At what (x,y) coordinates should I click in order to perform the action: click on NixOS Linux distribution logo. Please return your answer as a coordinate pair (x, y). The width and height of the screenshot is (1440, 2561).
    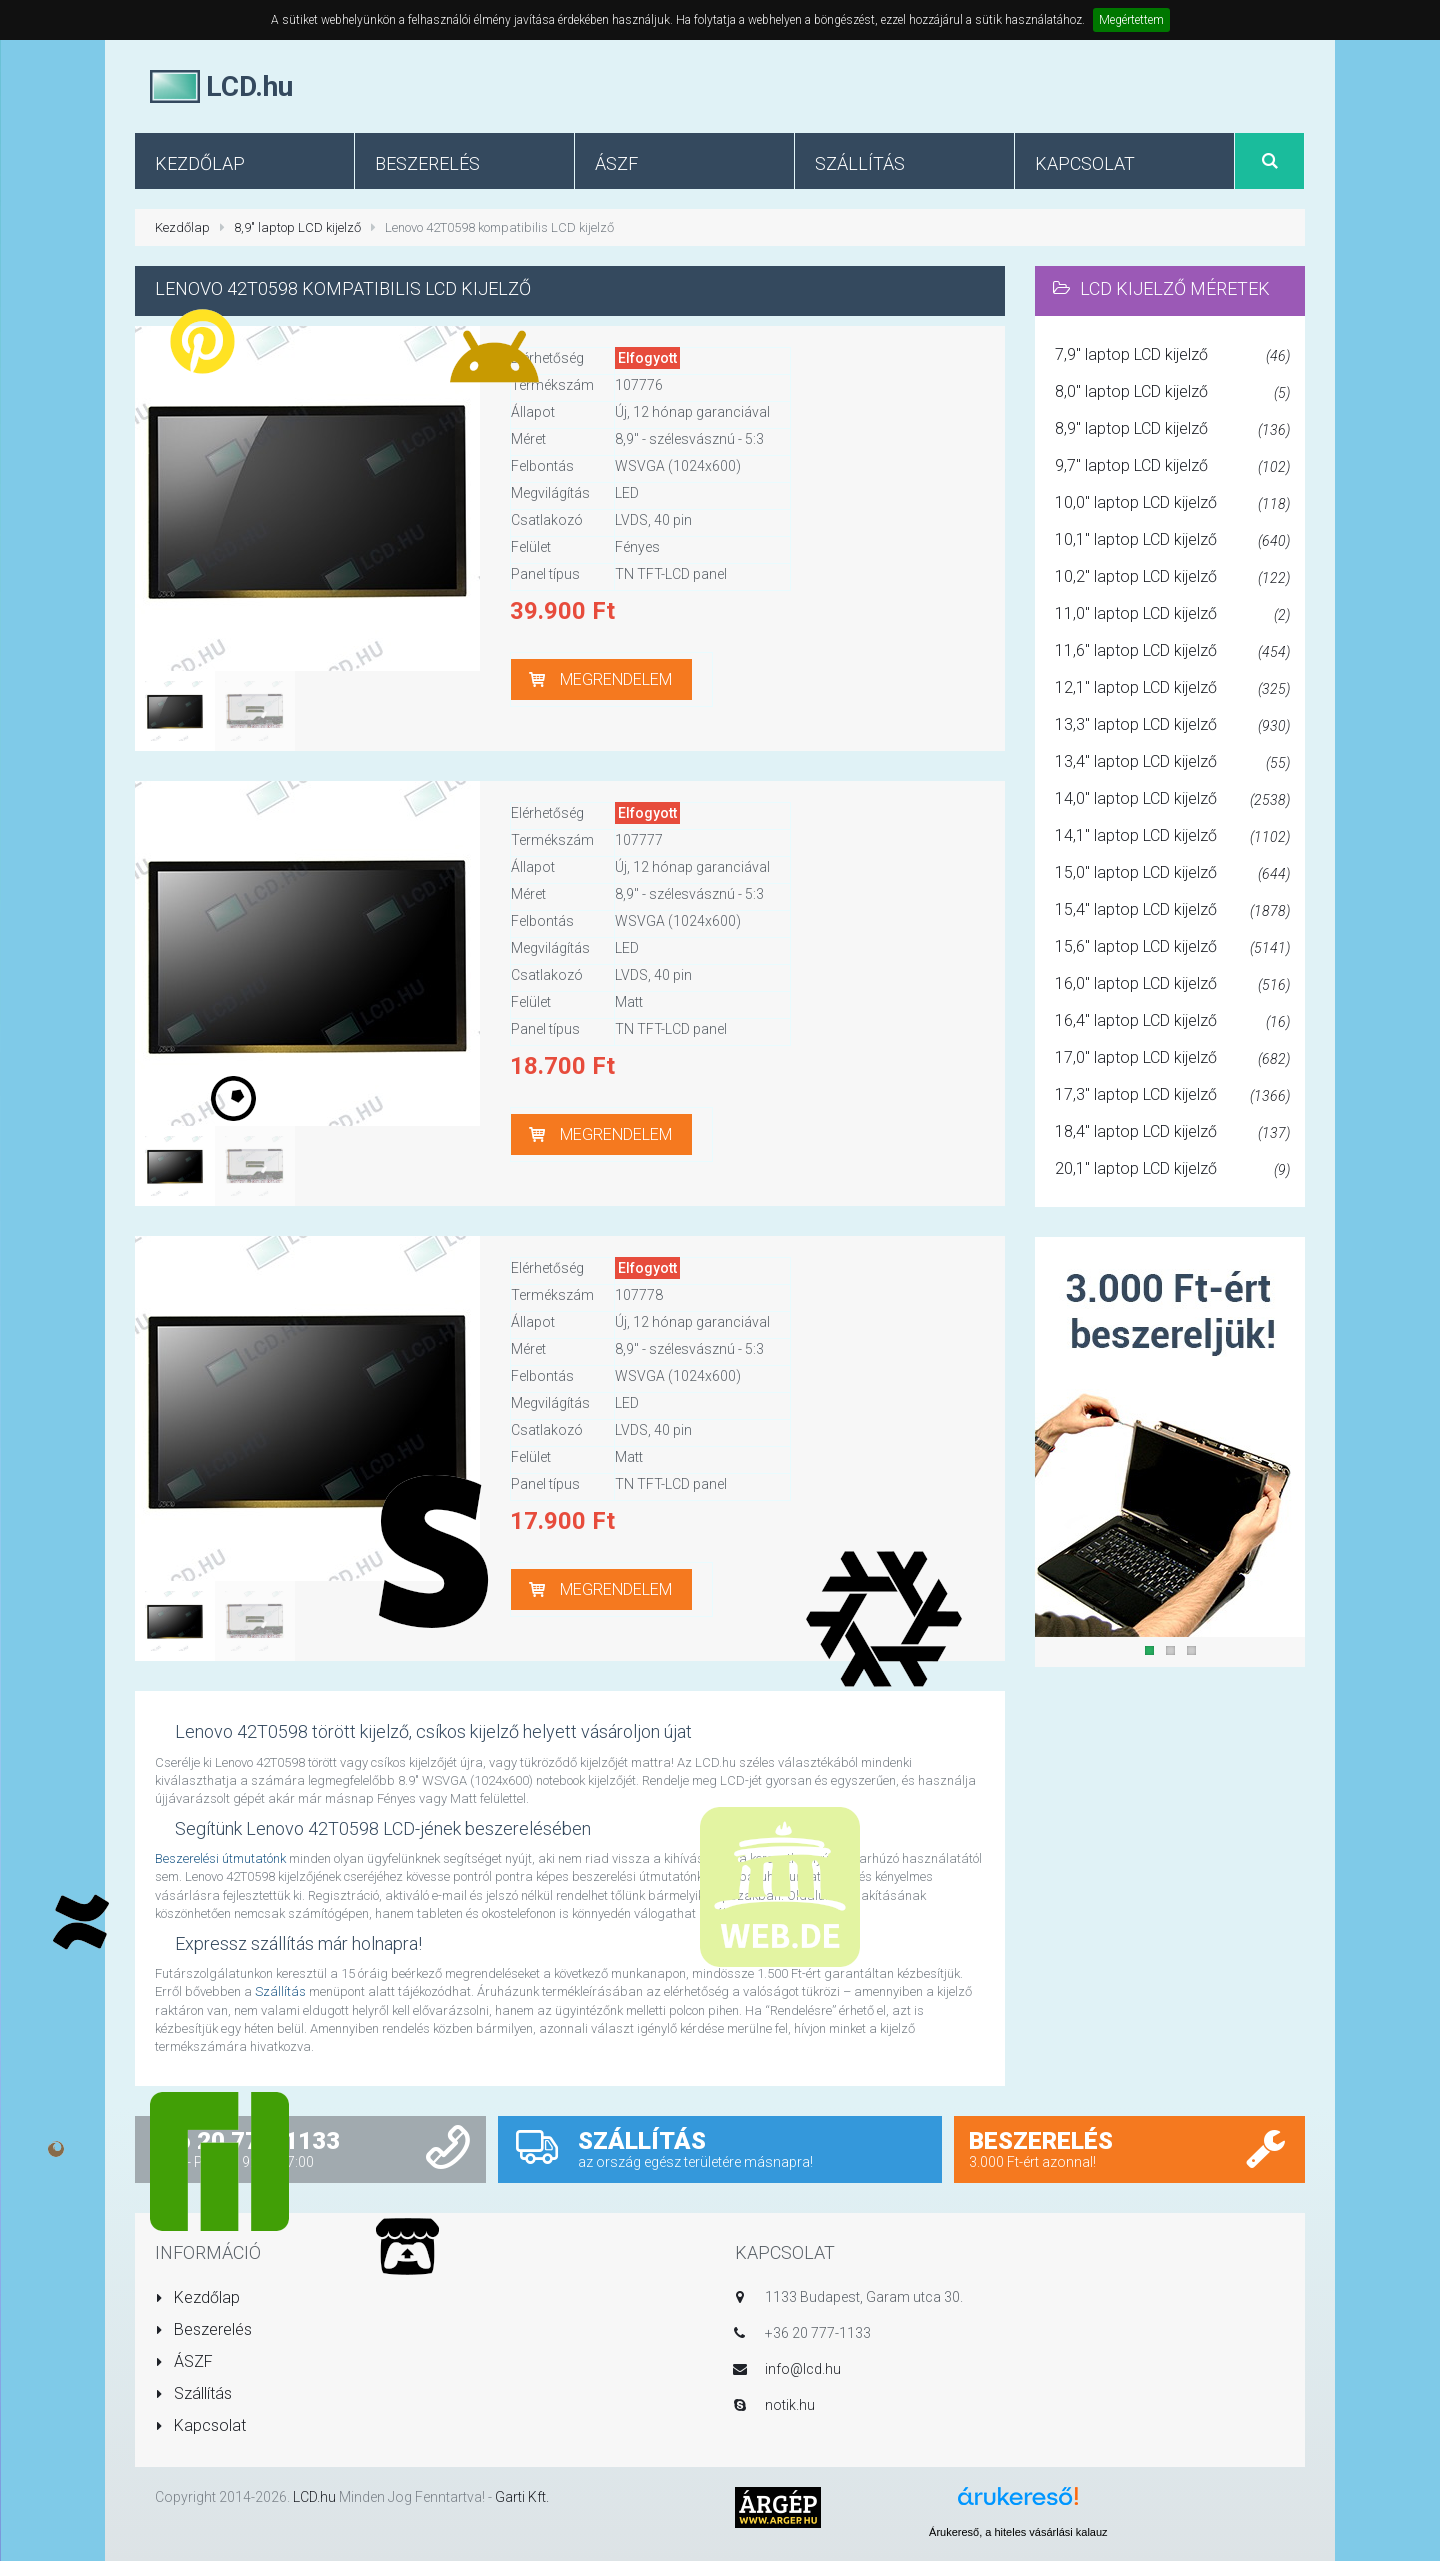
    Looking at the image, I should click on (884, 1619).